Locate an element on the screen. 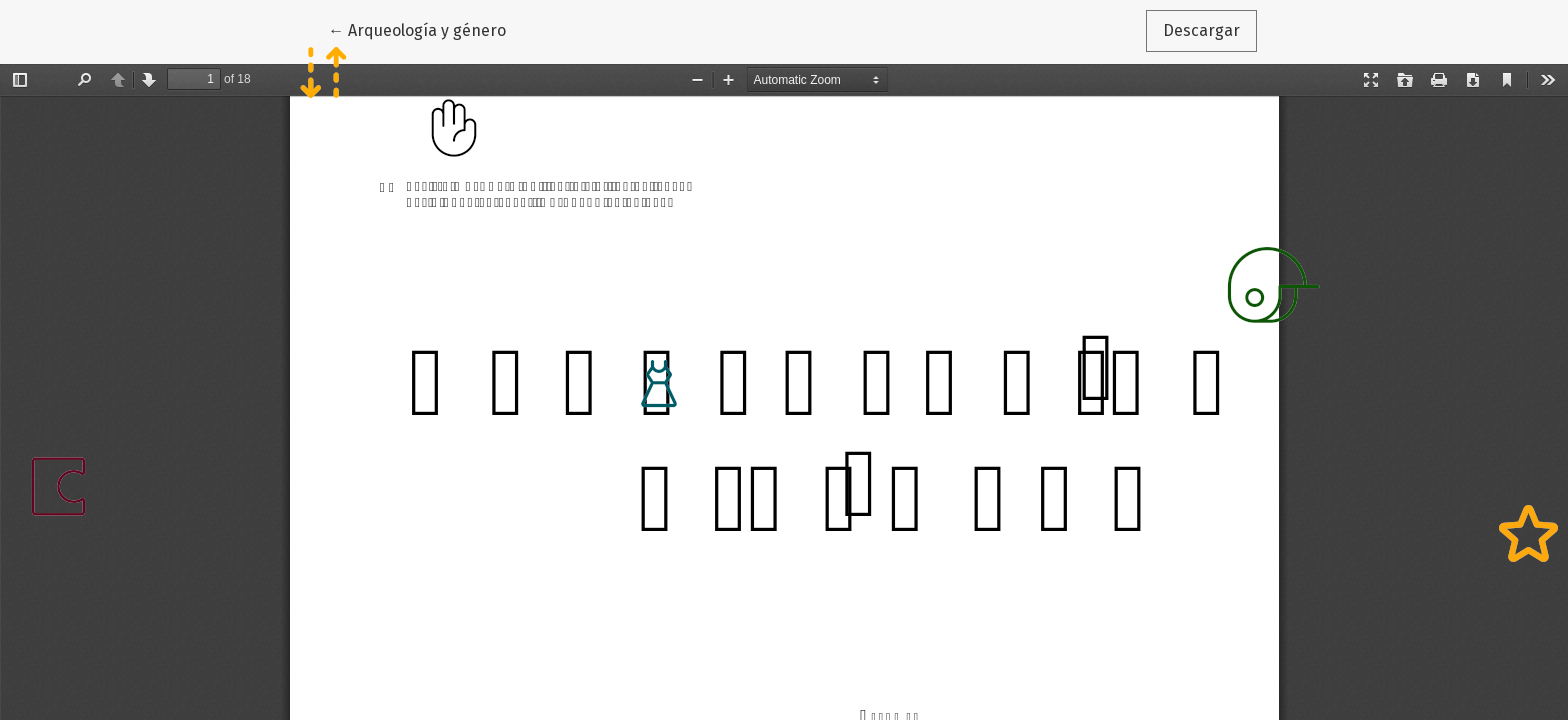  transfer data between two sources is located at coordinates (323, 72).